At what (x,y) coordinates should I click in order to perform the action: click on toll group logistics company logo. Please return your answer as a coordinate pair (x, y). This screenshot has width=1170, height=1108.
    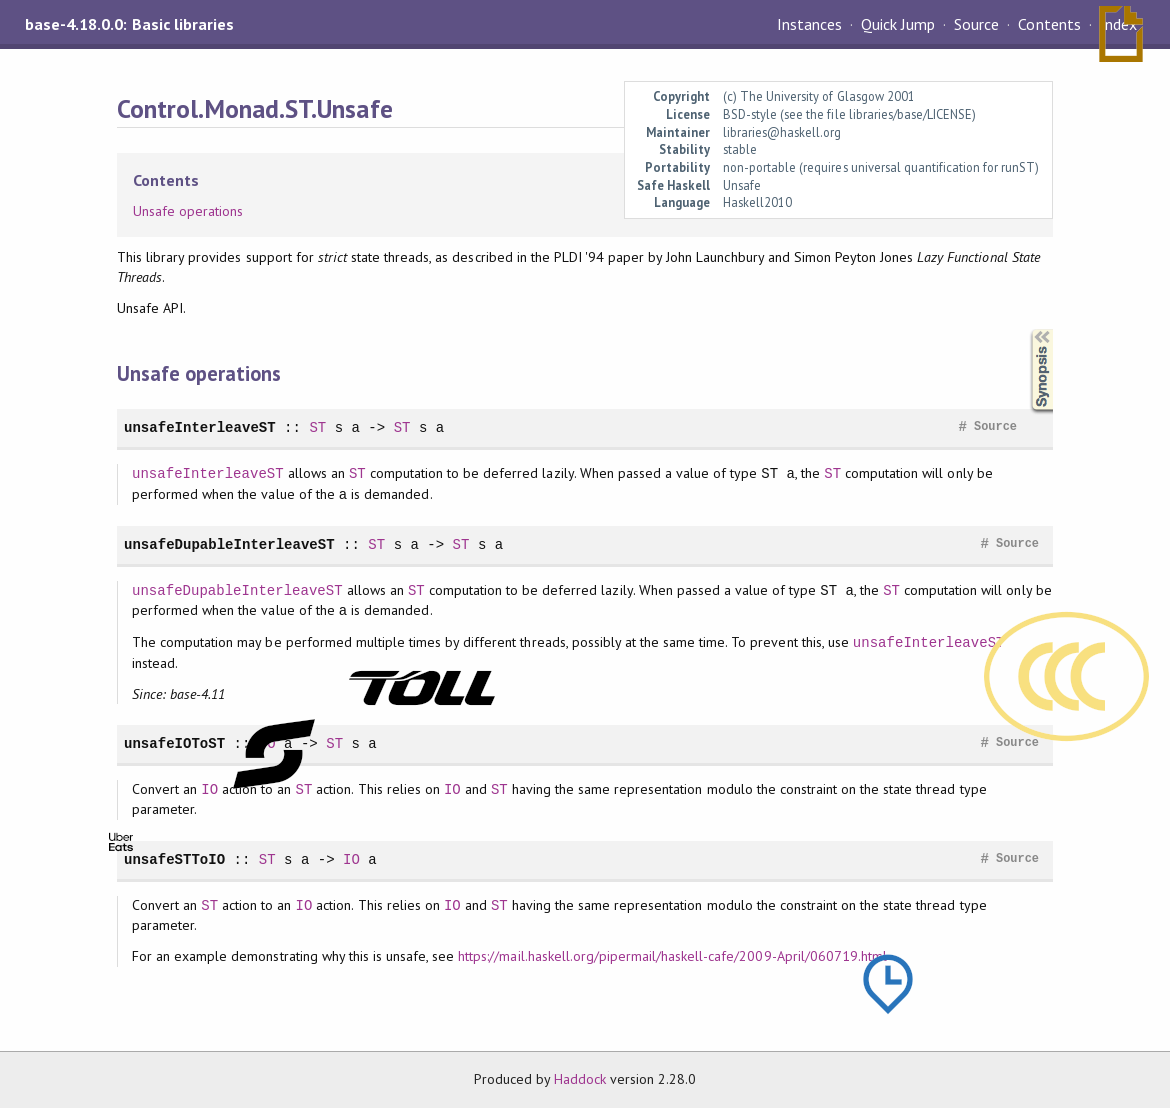
    Looking at the image, I should click on (422, 688).